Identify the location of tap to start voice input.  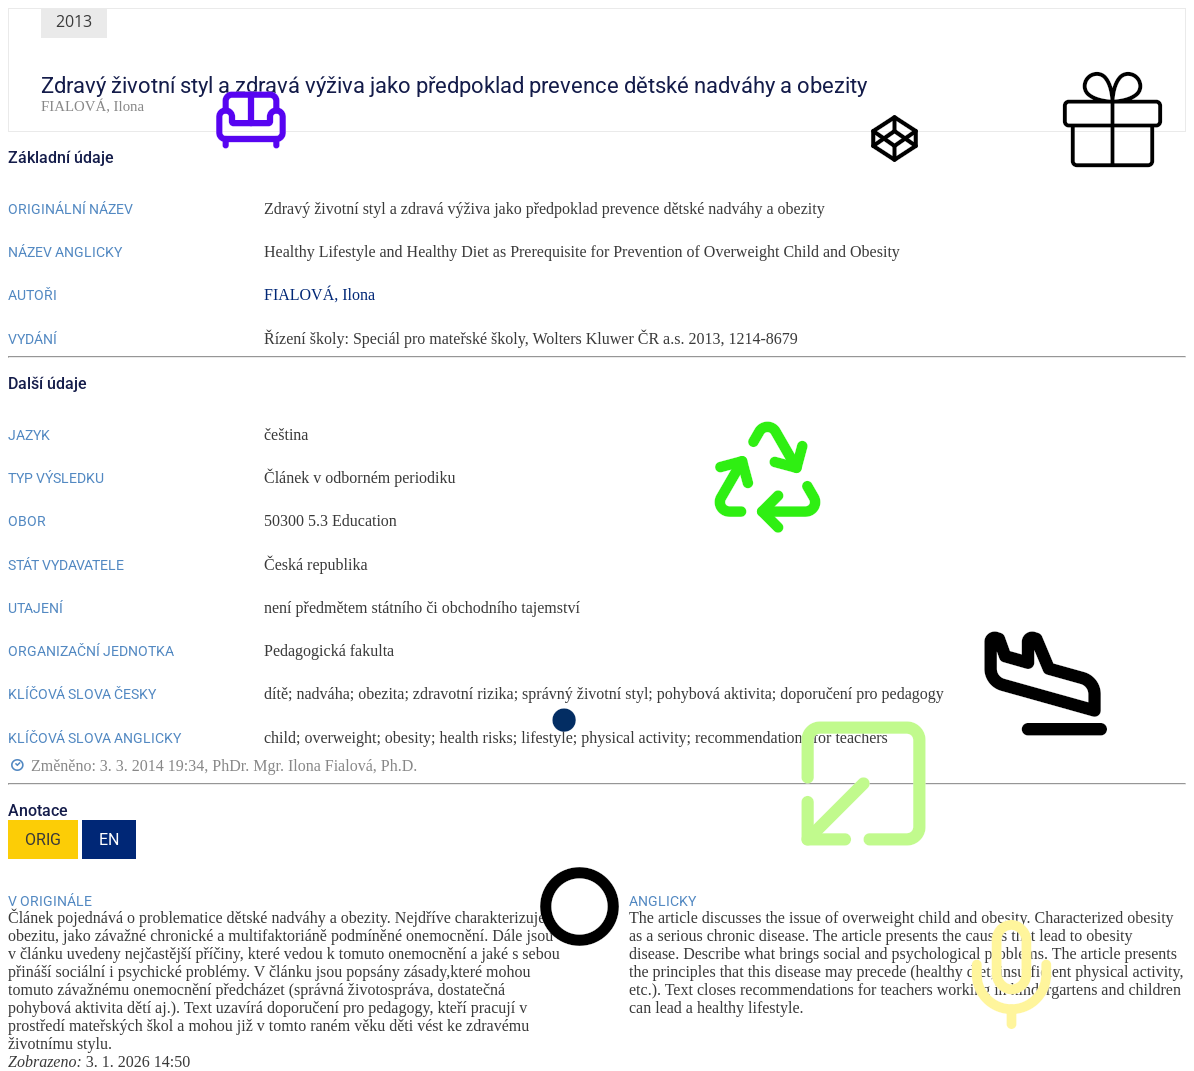
(1011, 974).